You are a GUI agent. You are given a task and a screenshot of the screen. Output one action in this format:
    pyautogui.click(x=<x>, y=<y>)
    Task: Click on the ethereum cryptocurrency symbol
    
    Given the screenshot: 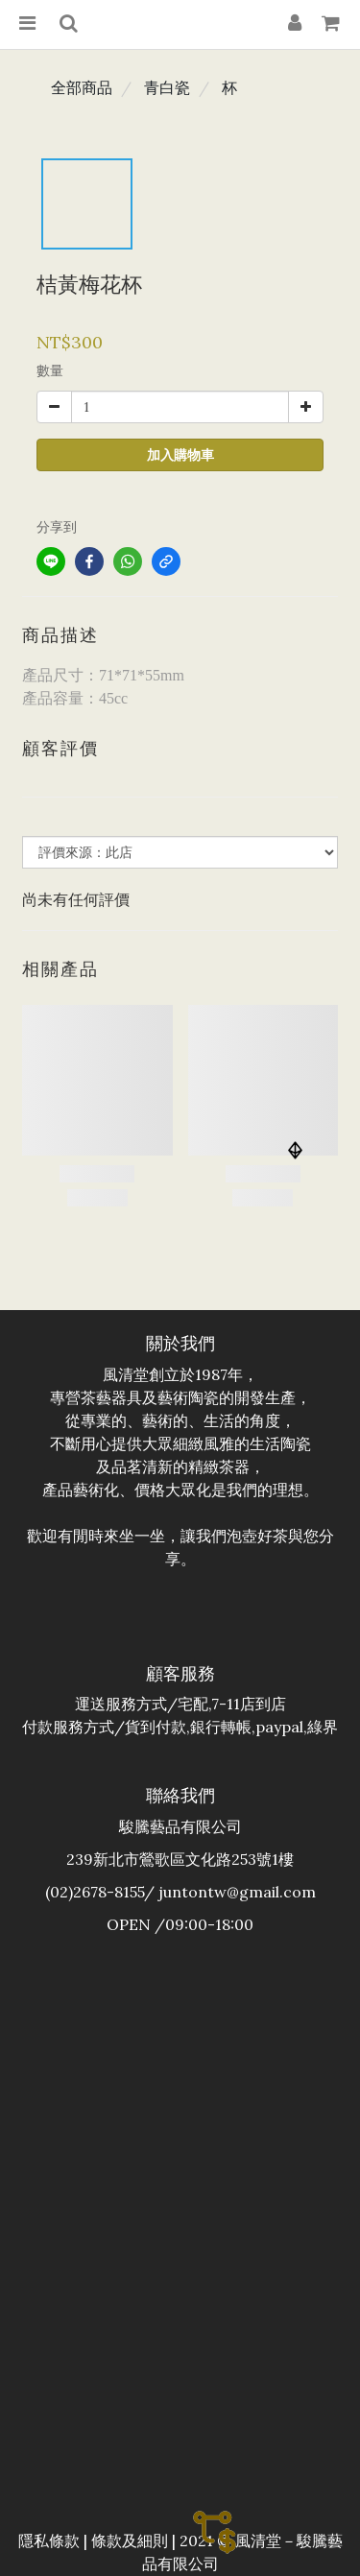 What is the action you would take?
    pyautogui.click(x=295, y=1150)
    